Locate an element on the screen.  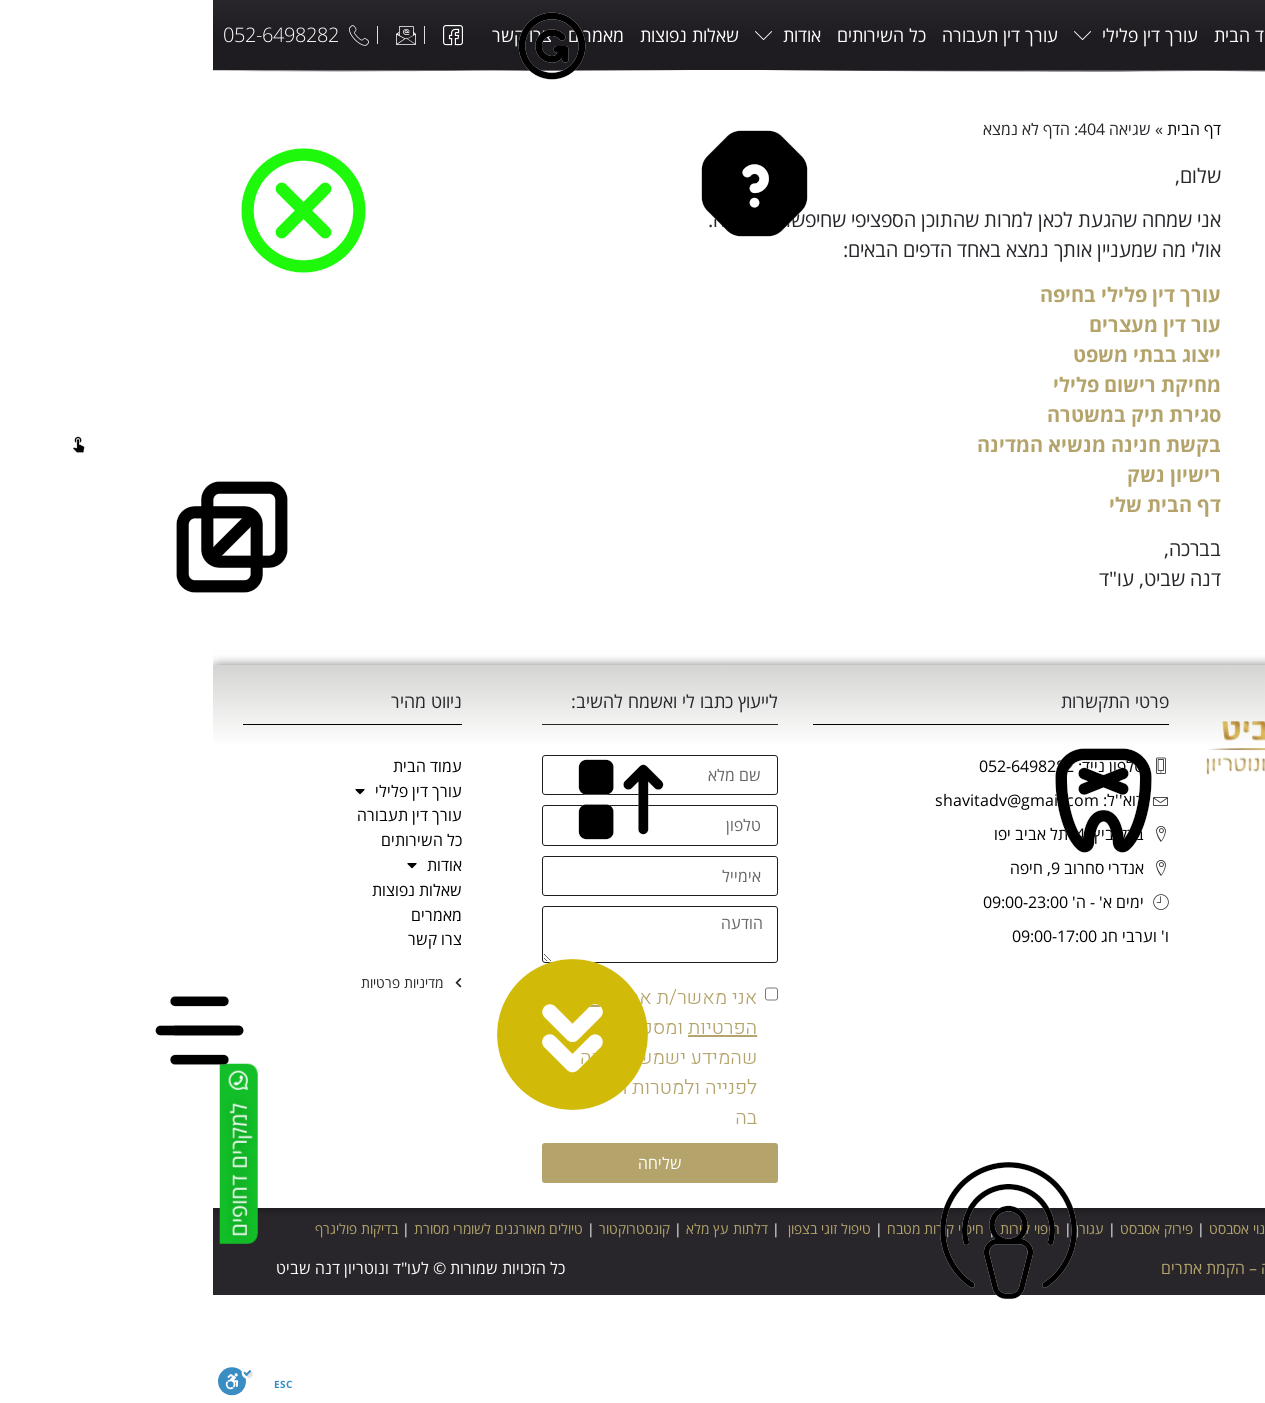
expand to show more content below is located at coordinates (572, 1034).